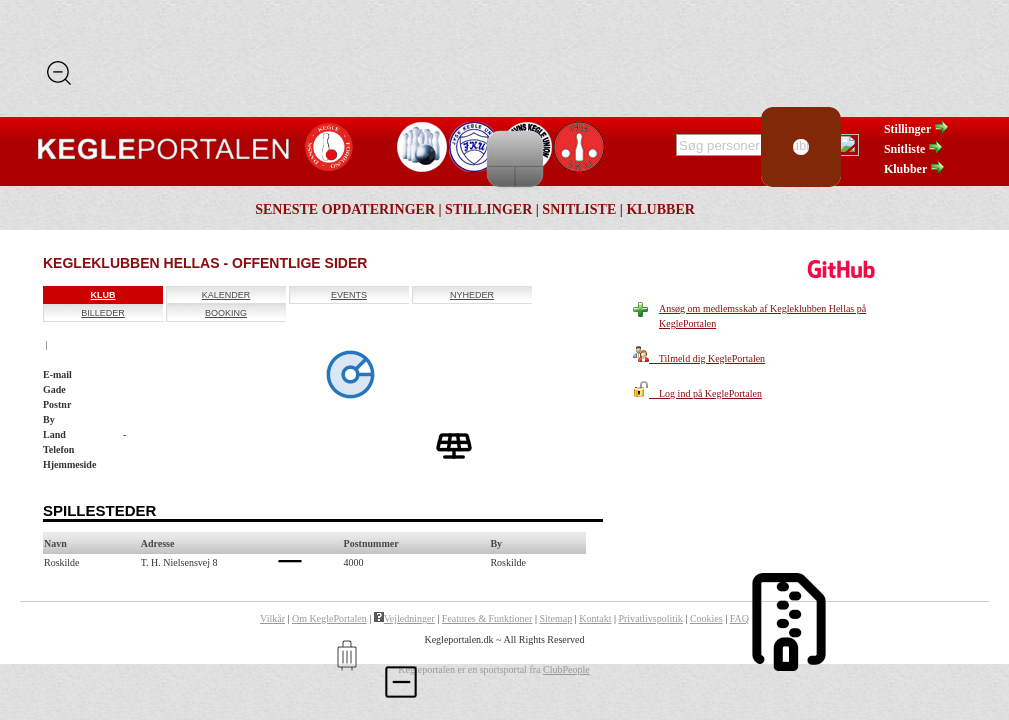  What do you see at coordinates (347, 656) in the screenshot?
I see `access travel or trip planning features` at bounding box center [347, 656].